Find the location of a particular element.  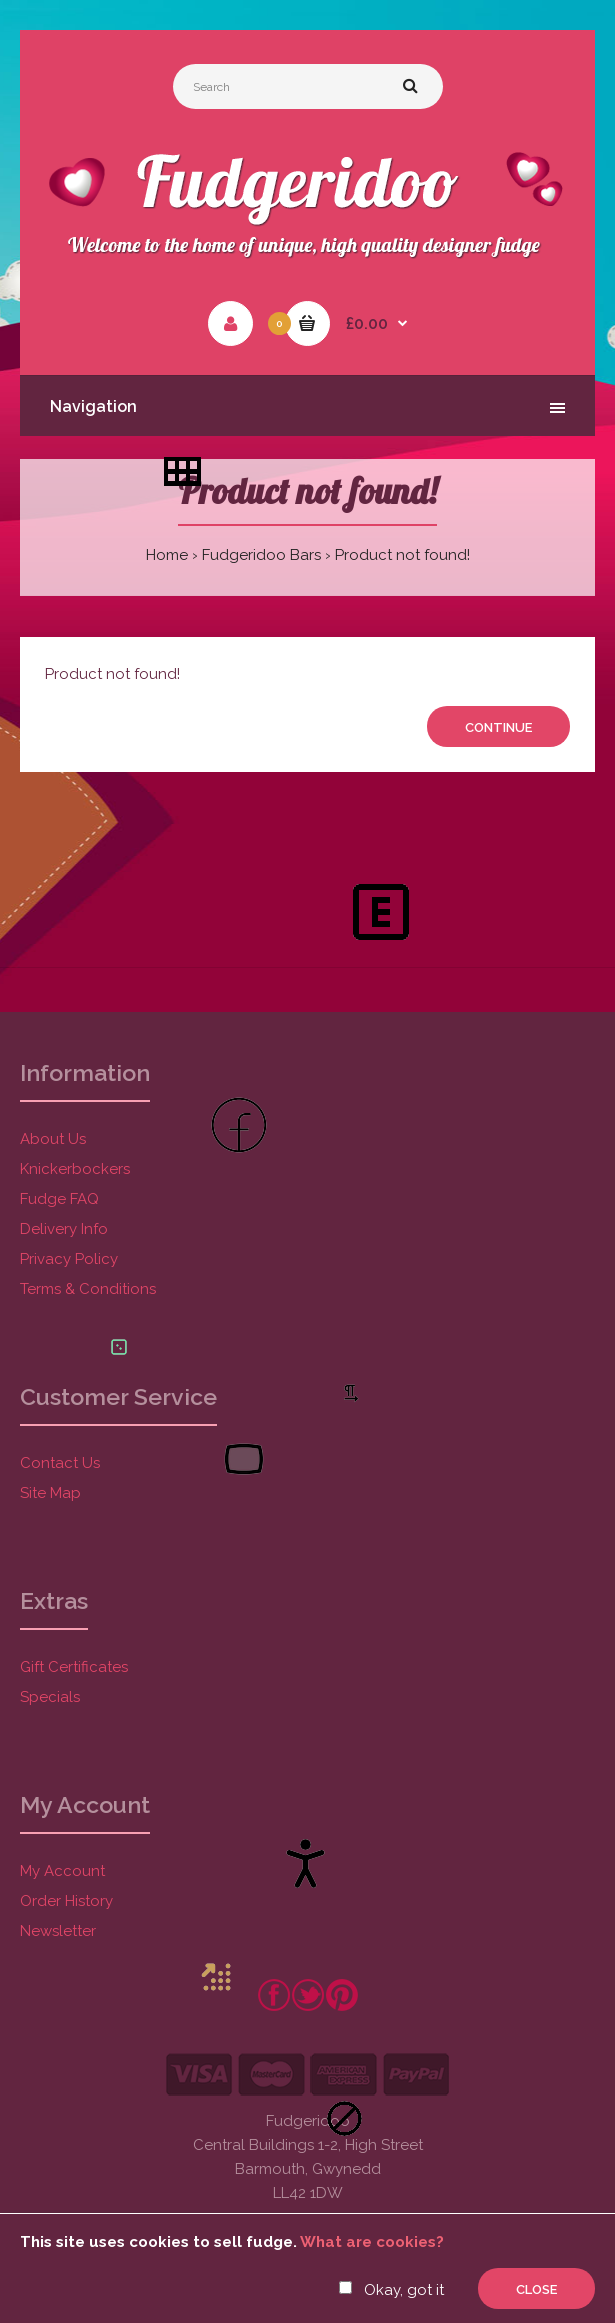

indicates explicit content warning is located at coordinates (381, 912).